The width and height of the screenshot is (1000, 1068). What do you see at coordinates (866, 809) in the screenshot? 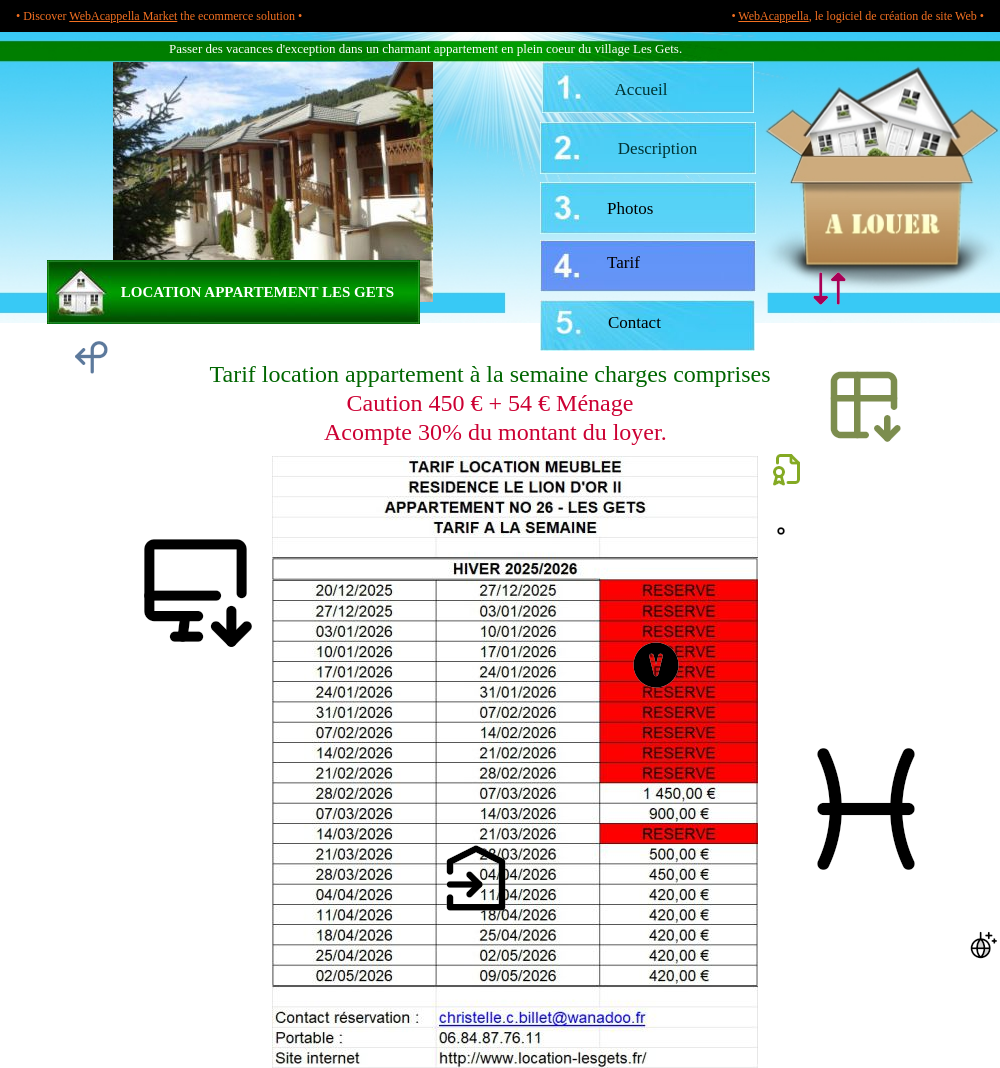
I see `pisces zodiac sign symbol` at bounding box center [866, 809].